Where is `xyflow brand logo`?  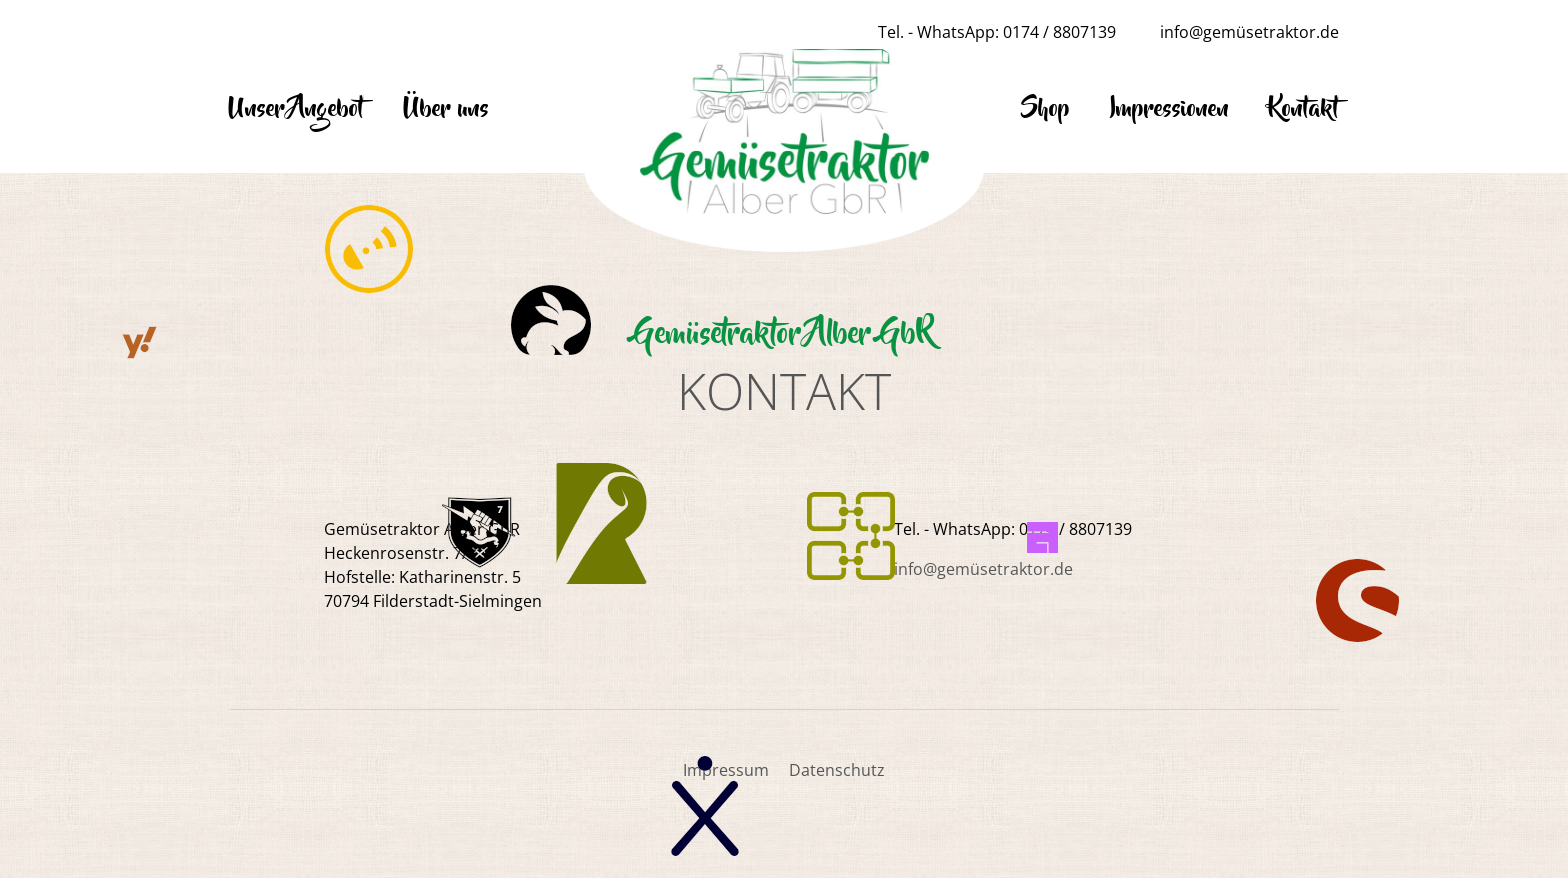 xyflow brand logo is located at coordinates (851, 536).